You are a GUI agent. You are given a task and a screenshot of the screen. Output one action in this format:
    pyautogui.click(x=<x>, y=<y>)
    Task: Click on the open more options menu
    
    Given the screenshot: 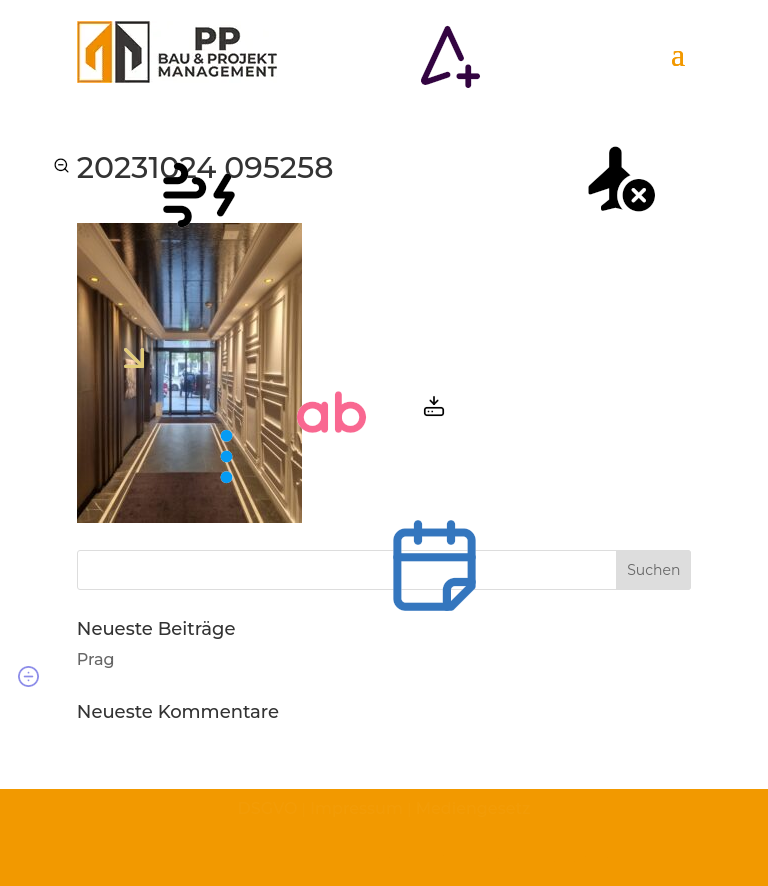 What is the action you would take?
    pyautogui.click(x=226, y=456)
    